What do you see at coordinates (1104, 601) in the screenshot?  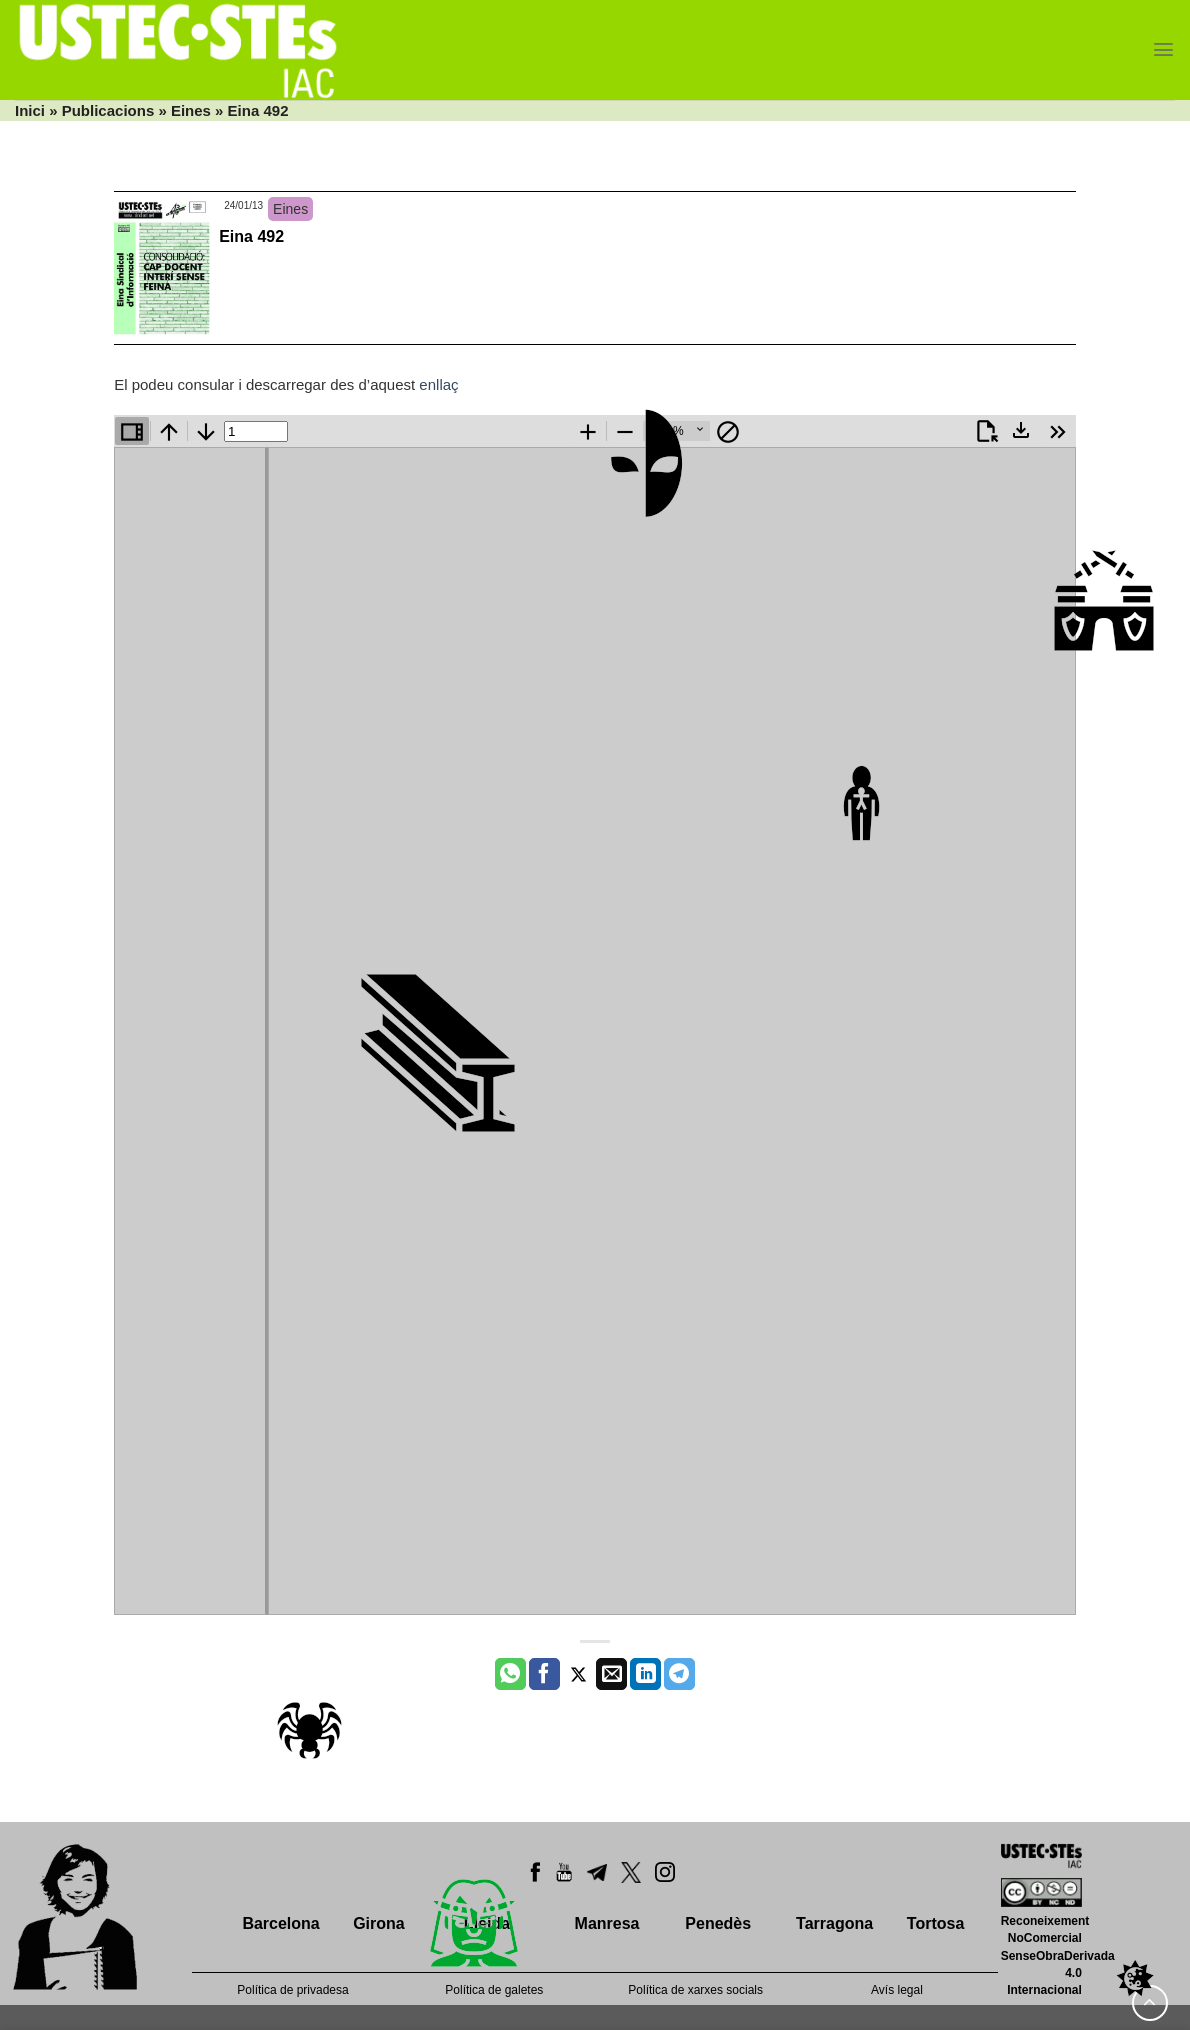 I see `access military or troop buildings` at bounding box center [1104, 601].